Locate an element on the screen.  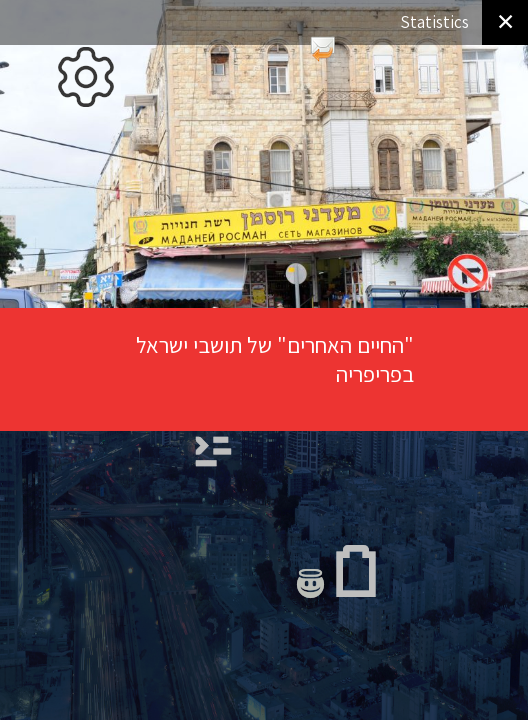
insert angel or innocent emoji in chat is located at coordinates (310, 584).